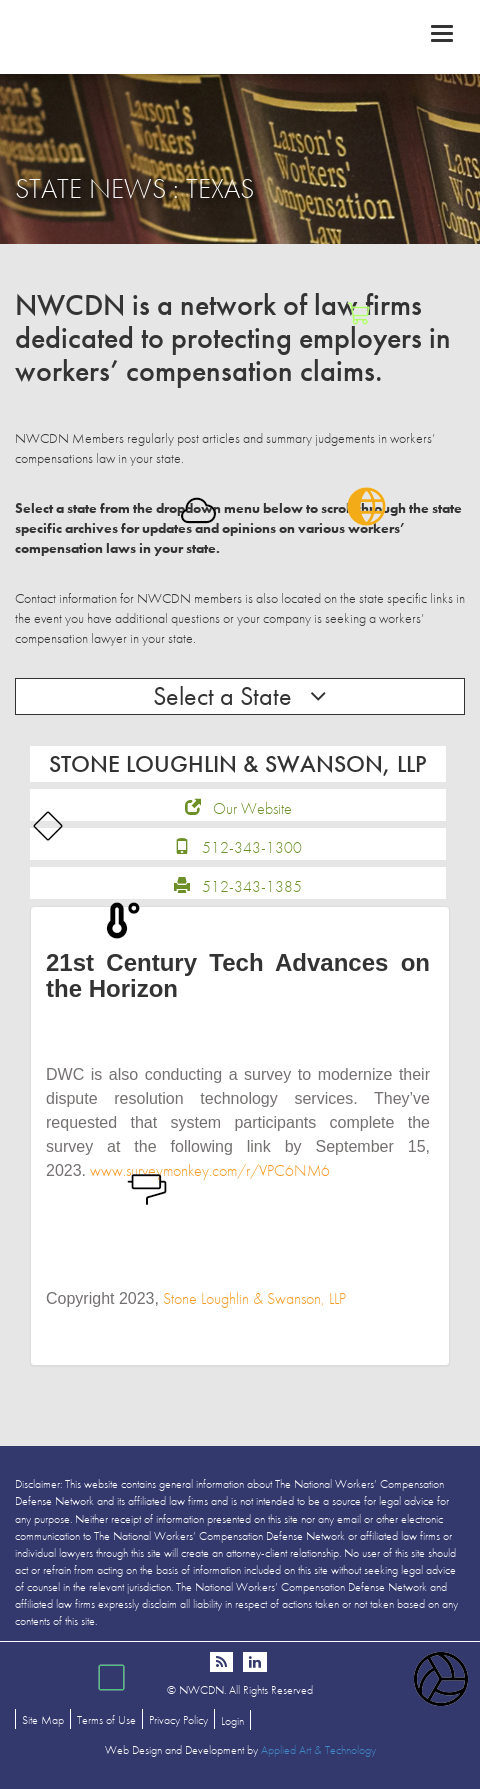 The height and width of the screenshot is (1789, 480). I want to click on switch to global or worldwide view, so click(366, 506).